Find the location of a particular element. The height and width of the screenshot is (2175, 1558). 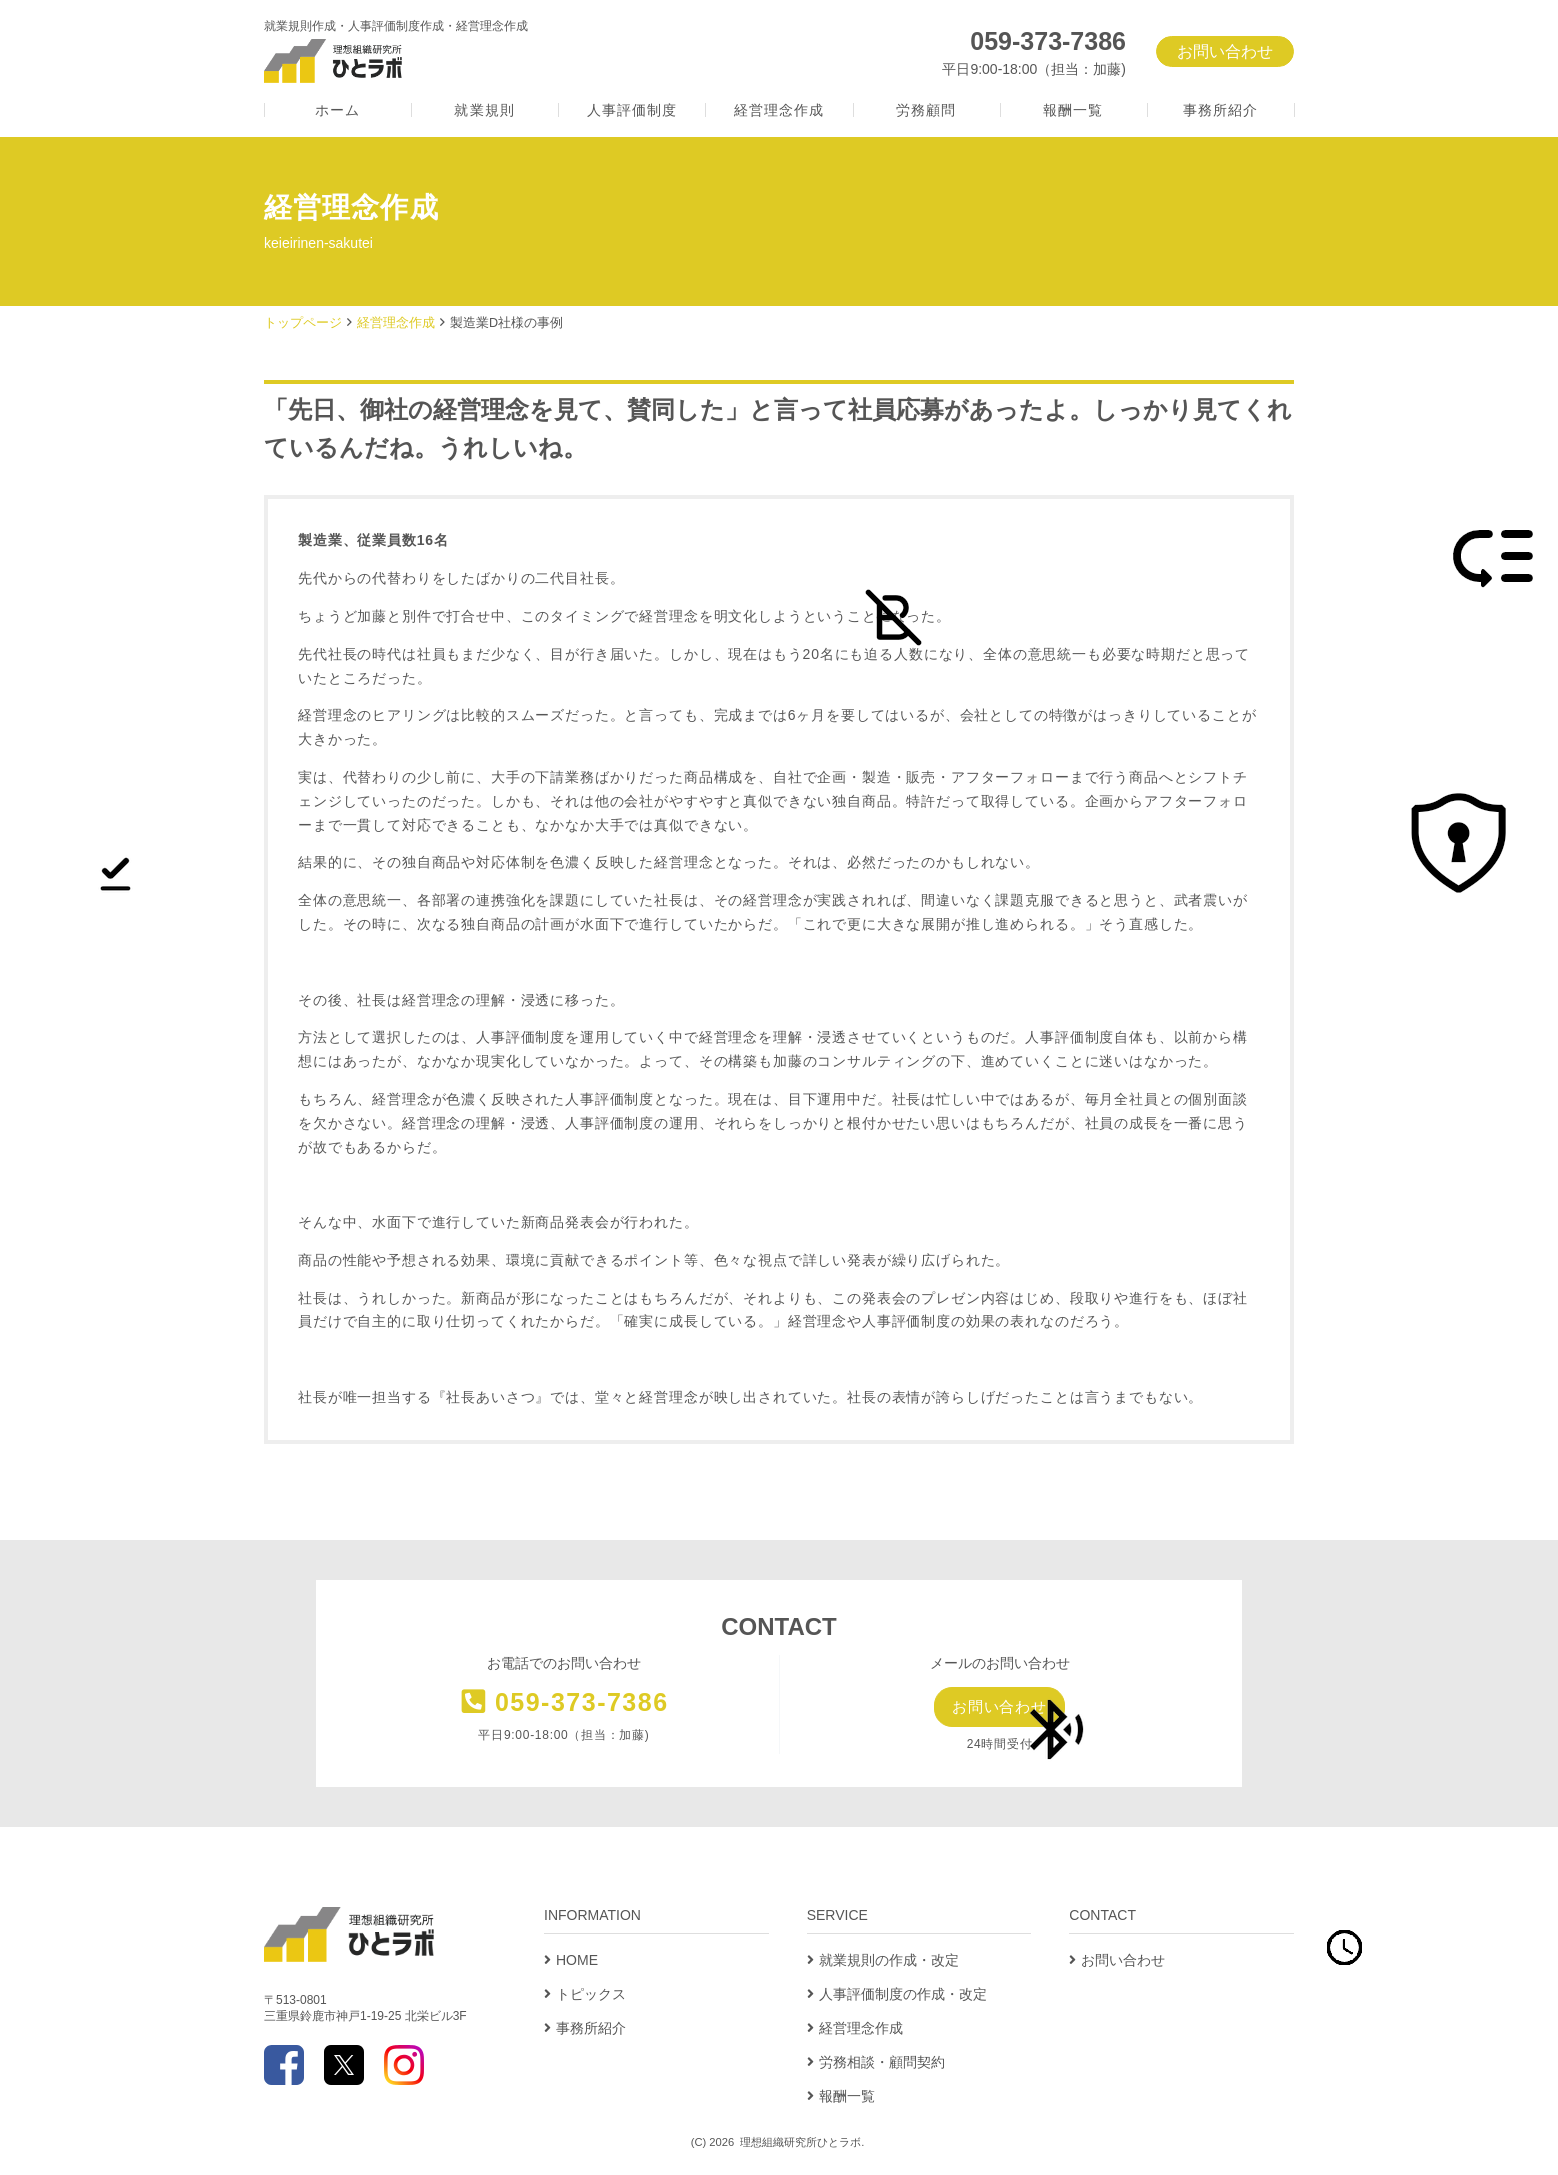

access security or privacy settings is located at coordinates (1455, 844).